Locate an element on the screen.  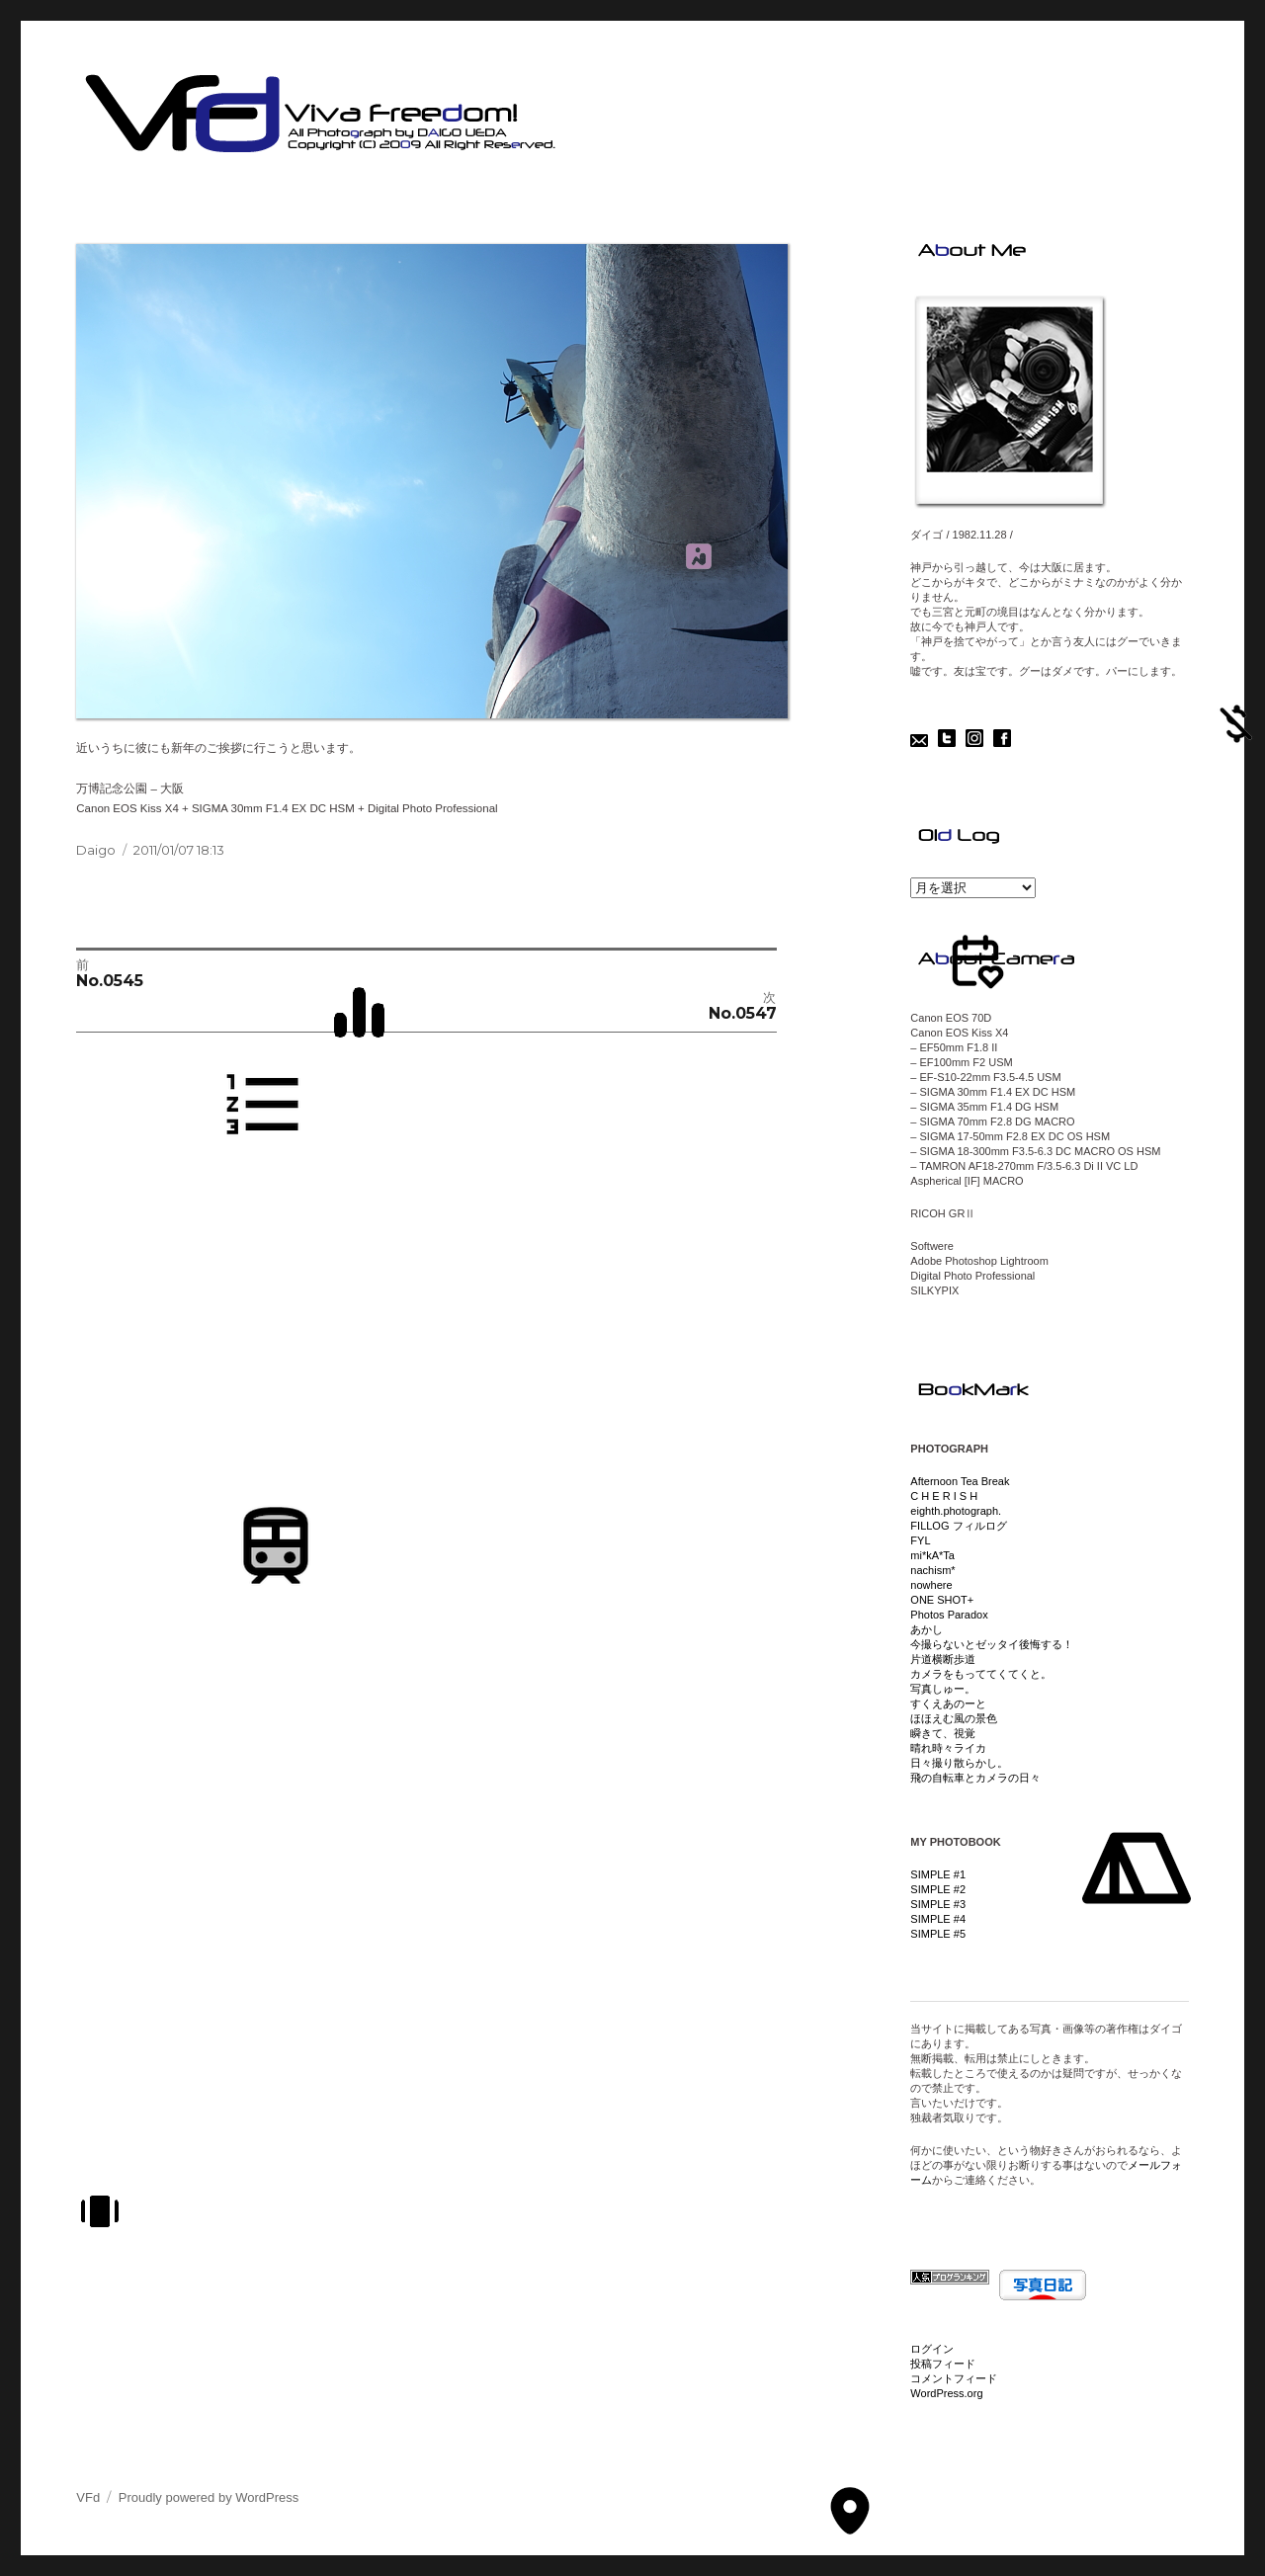
view favorite or loved events is located at coordinates (975, 960).